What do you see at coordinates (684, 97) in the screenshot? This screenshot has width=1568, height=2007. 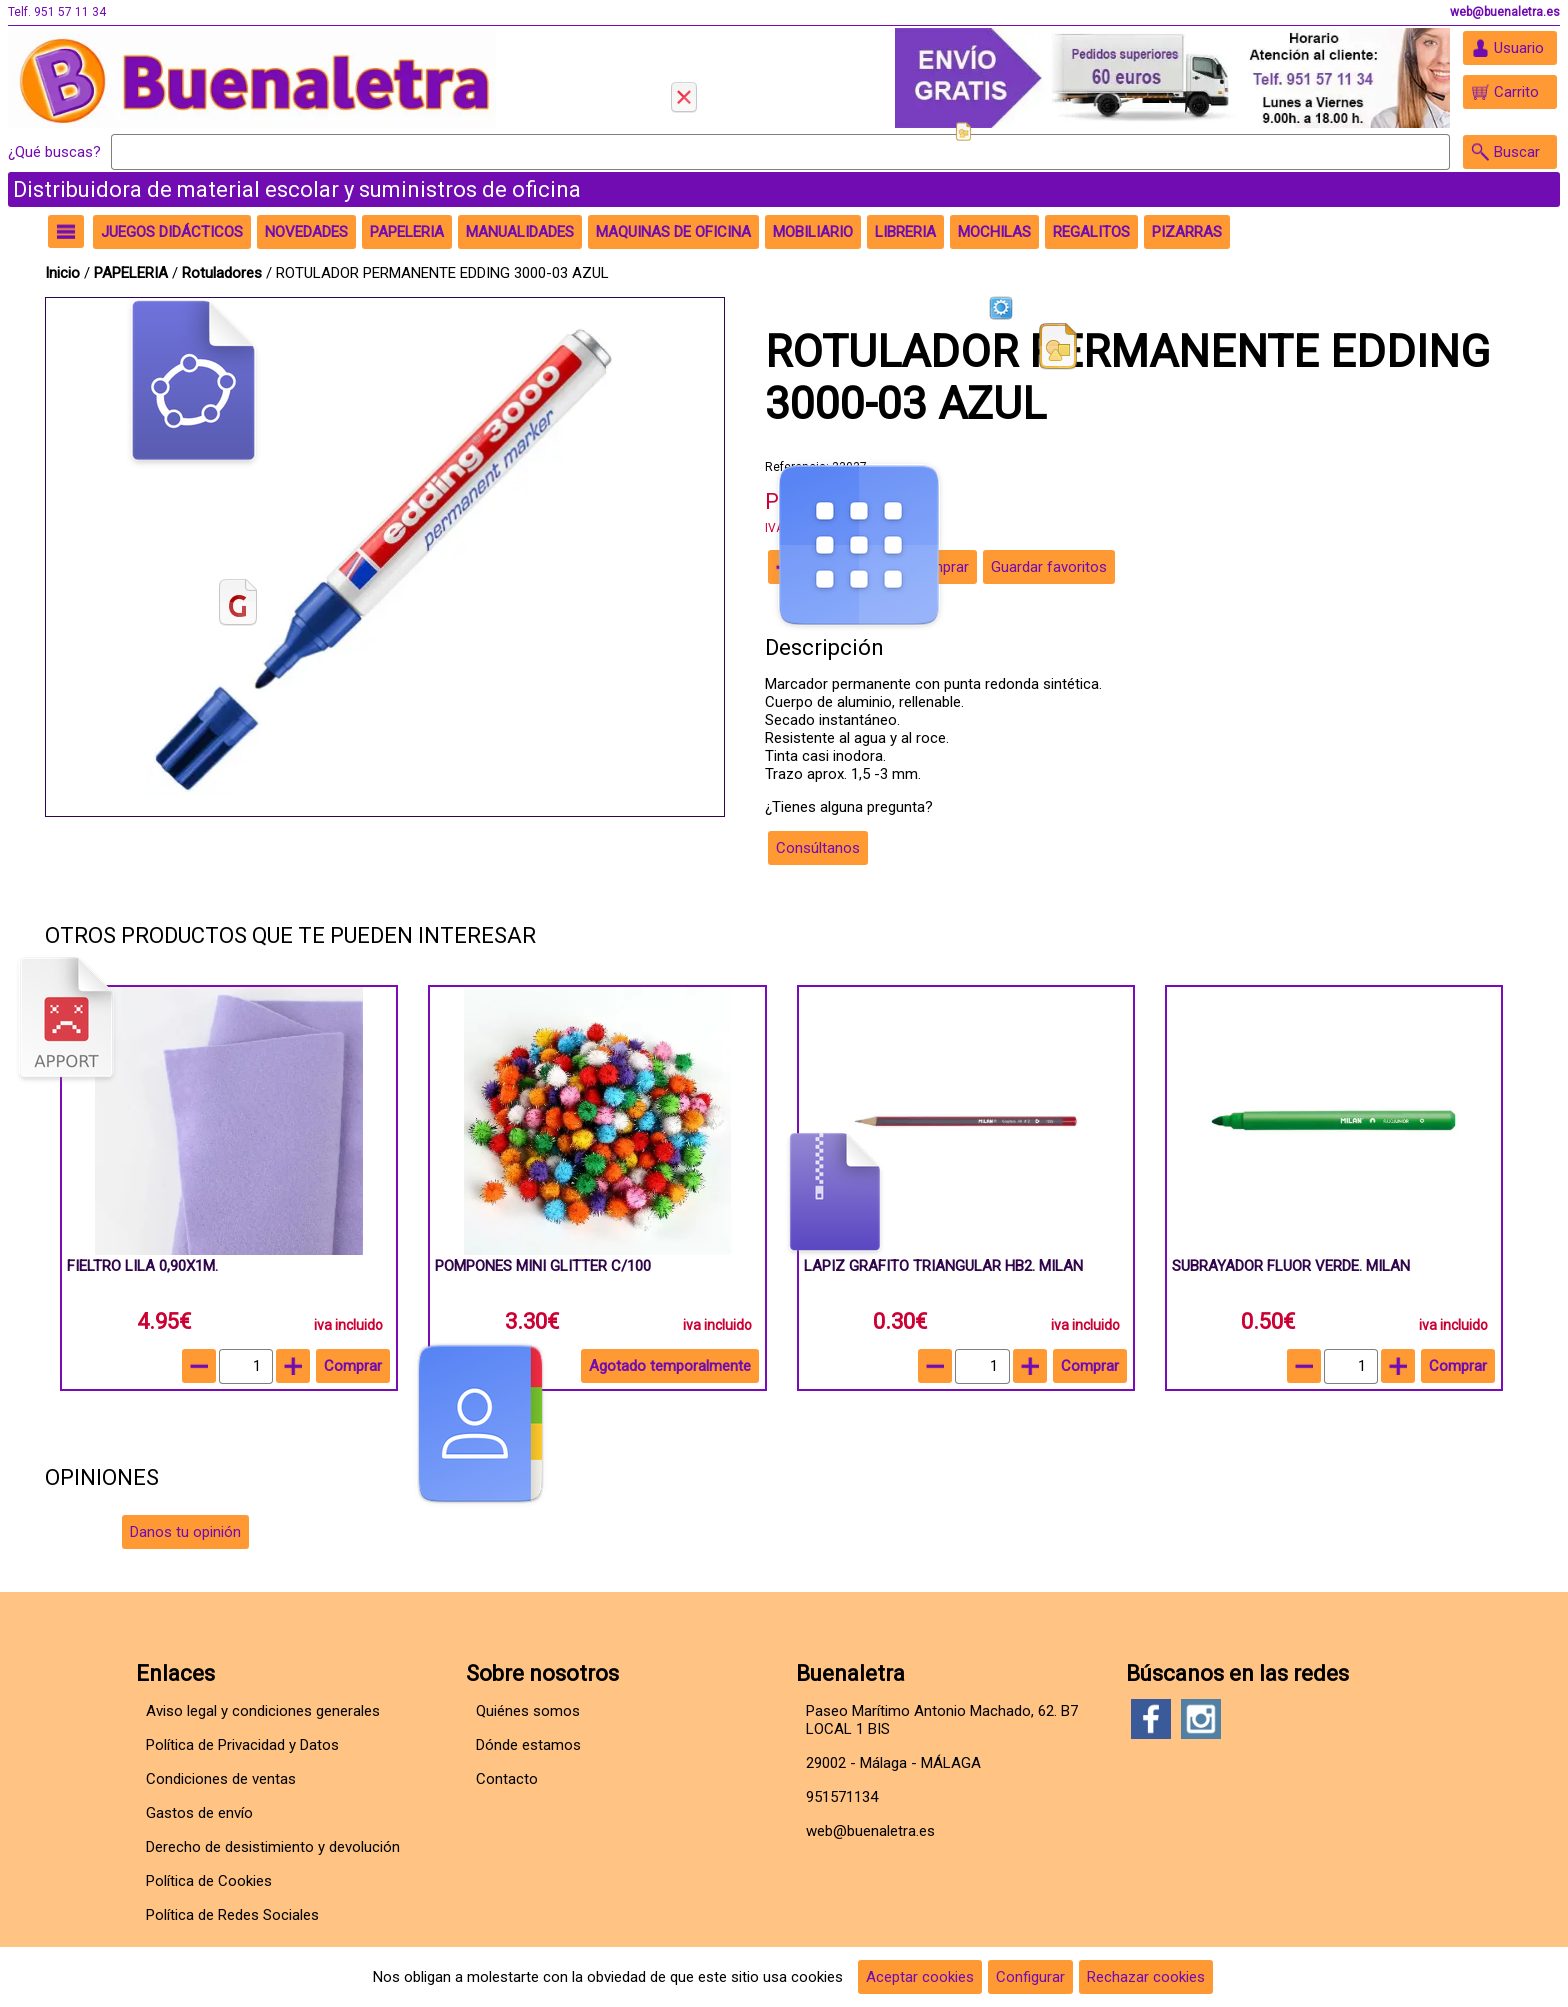 I see `indicates a broken or invalid symbolic link` at bounding box center [684, 97].